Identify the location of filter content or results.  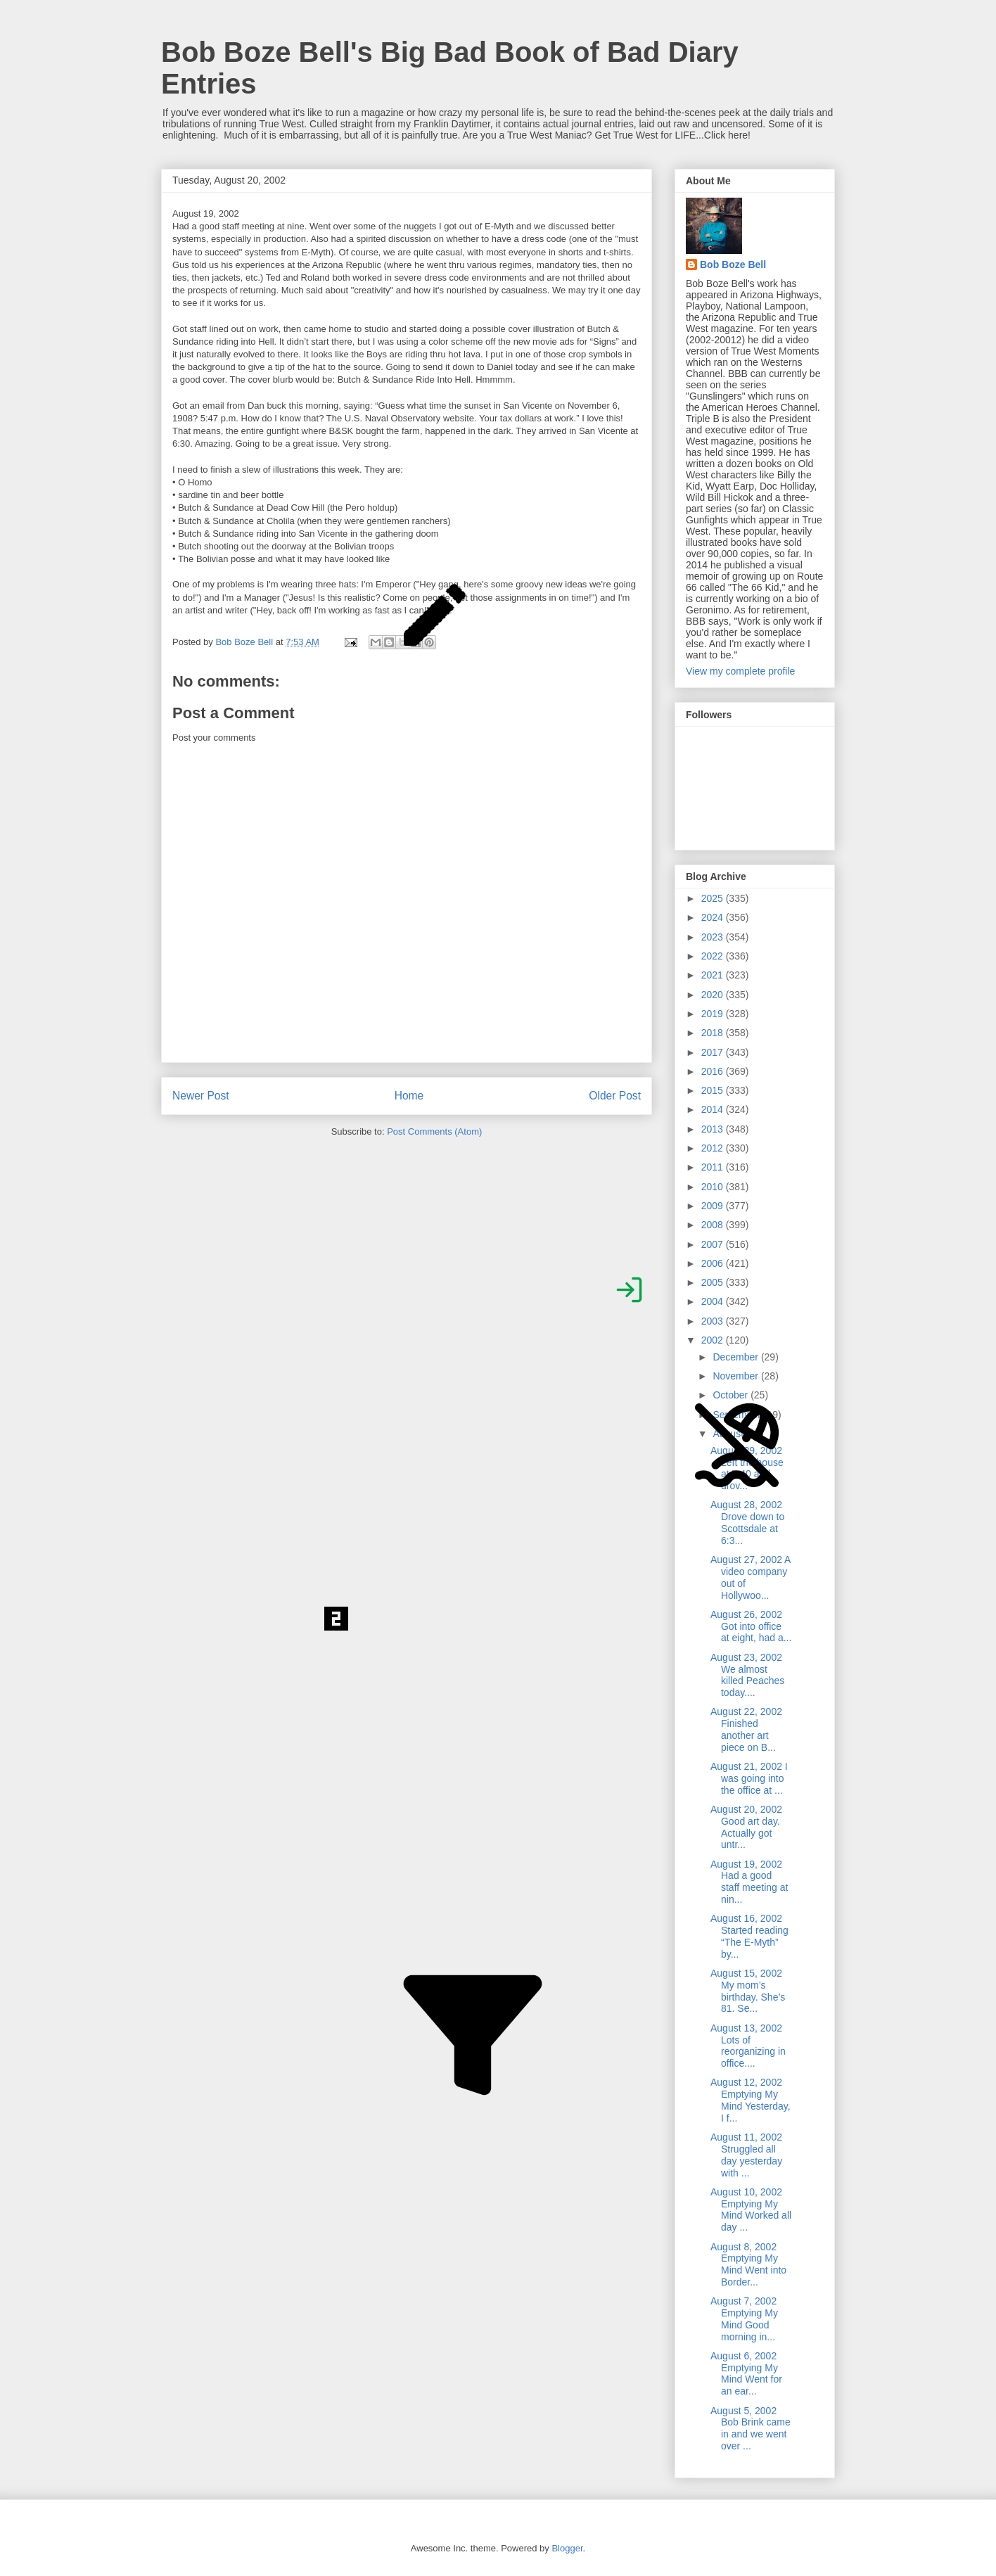
(473, 2035).